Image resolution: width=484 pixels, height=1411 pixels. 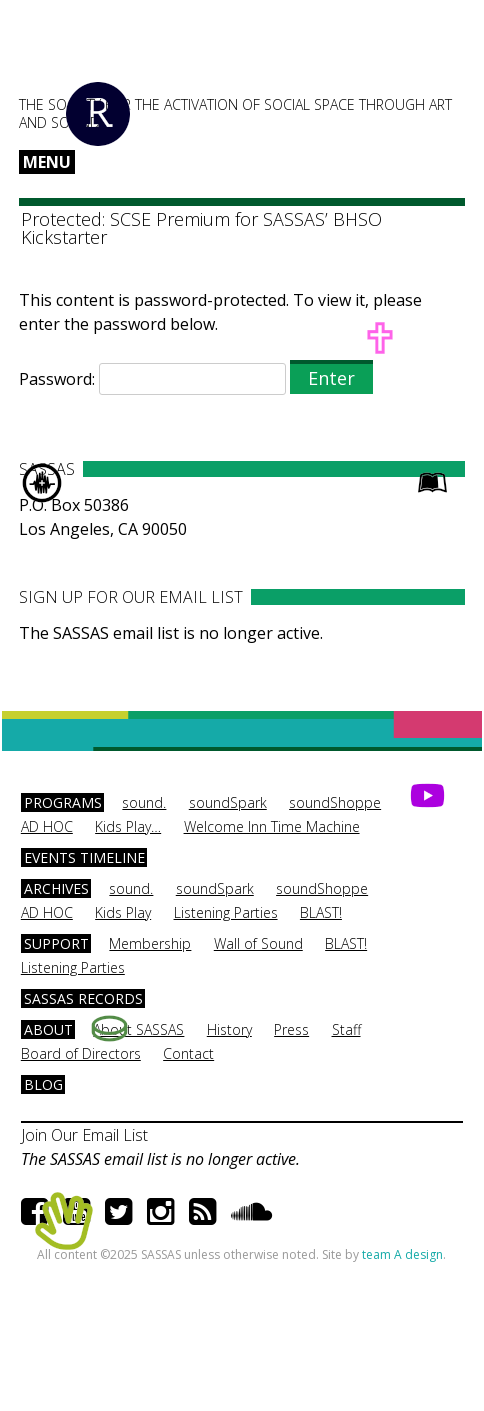 I want to click on religious or faith-related content, so click(x=380, y=338).